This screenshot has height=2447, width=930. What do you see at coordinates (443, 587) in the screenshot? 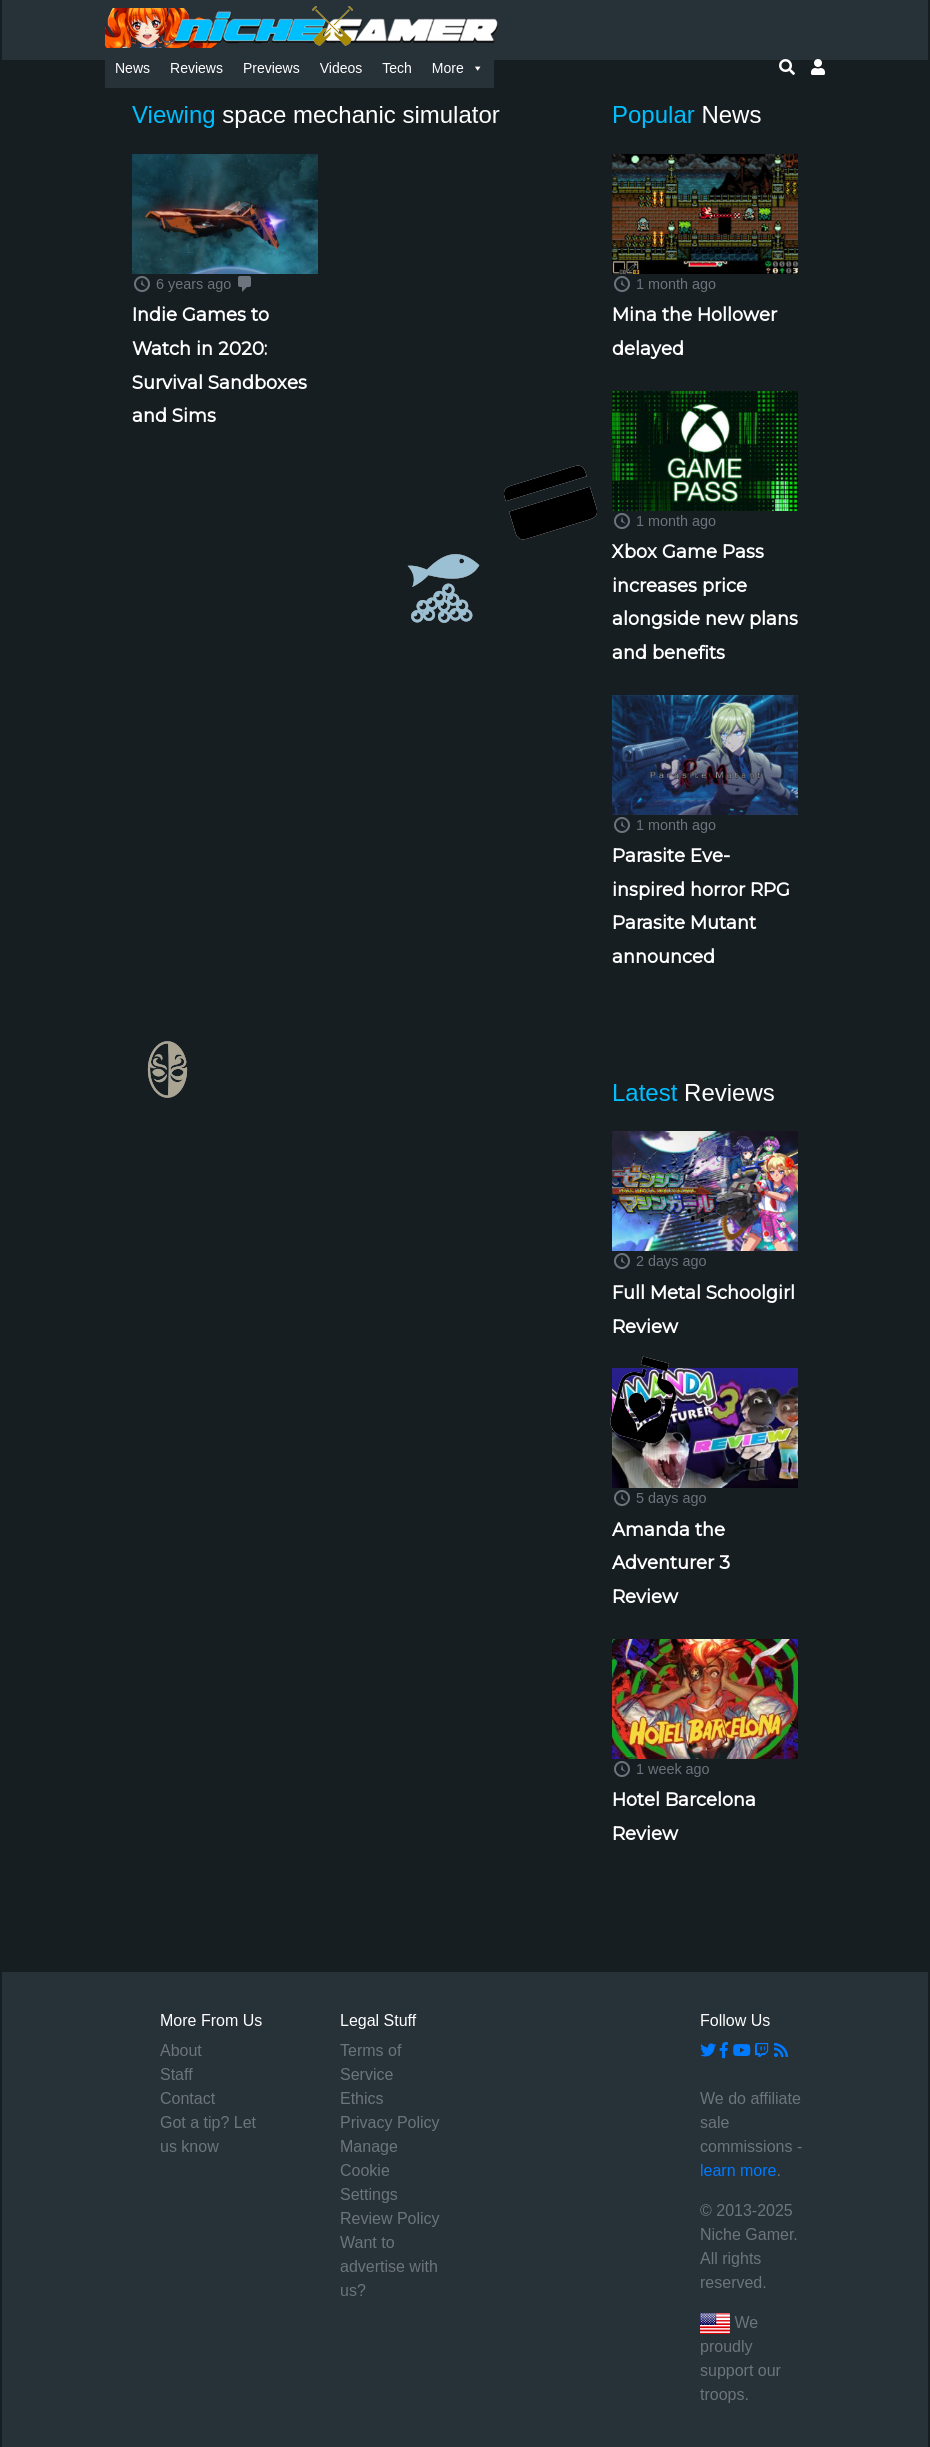
I see `fish eggs or roe item in a game inventory` at bounding box center [443, 587].